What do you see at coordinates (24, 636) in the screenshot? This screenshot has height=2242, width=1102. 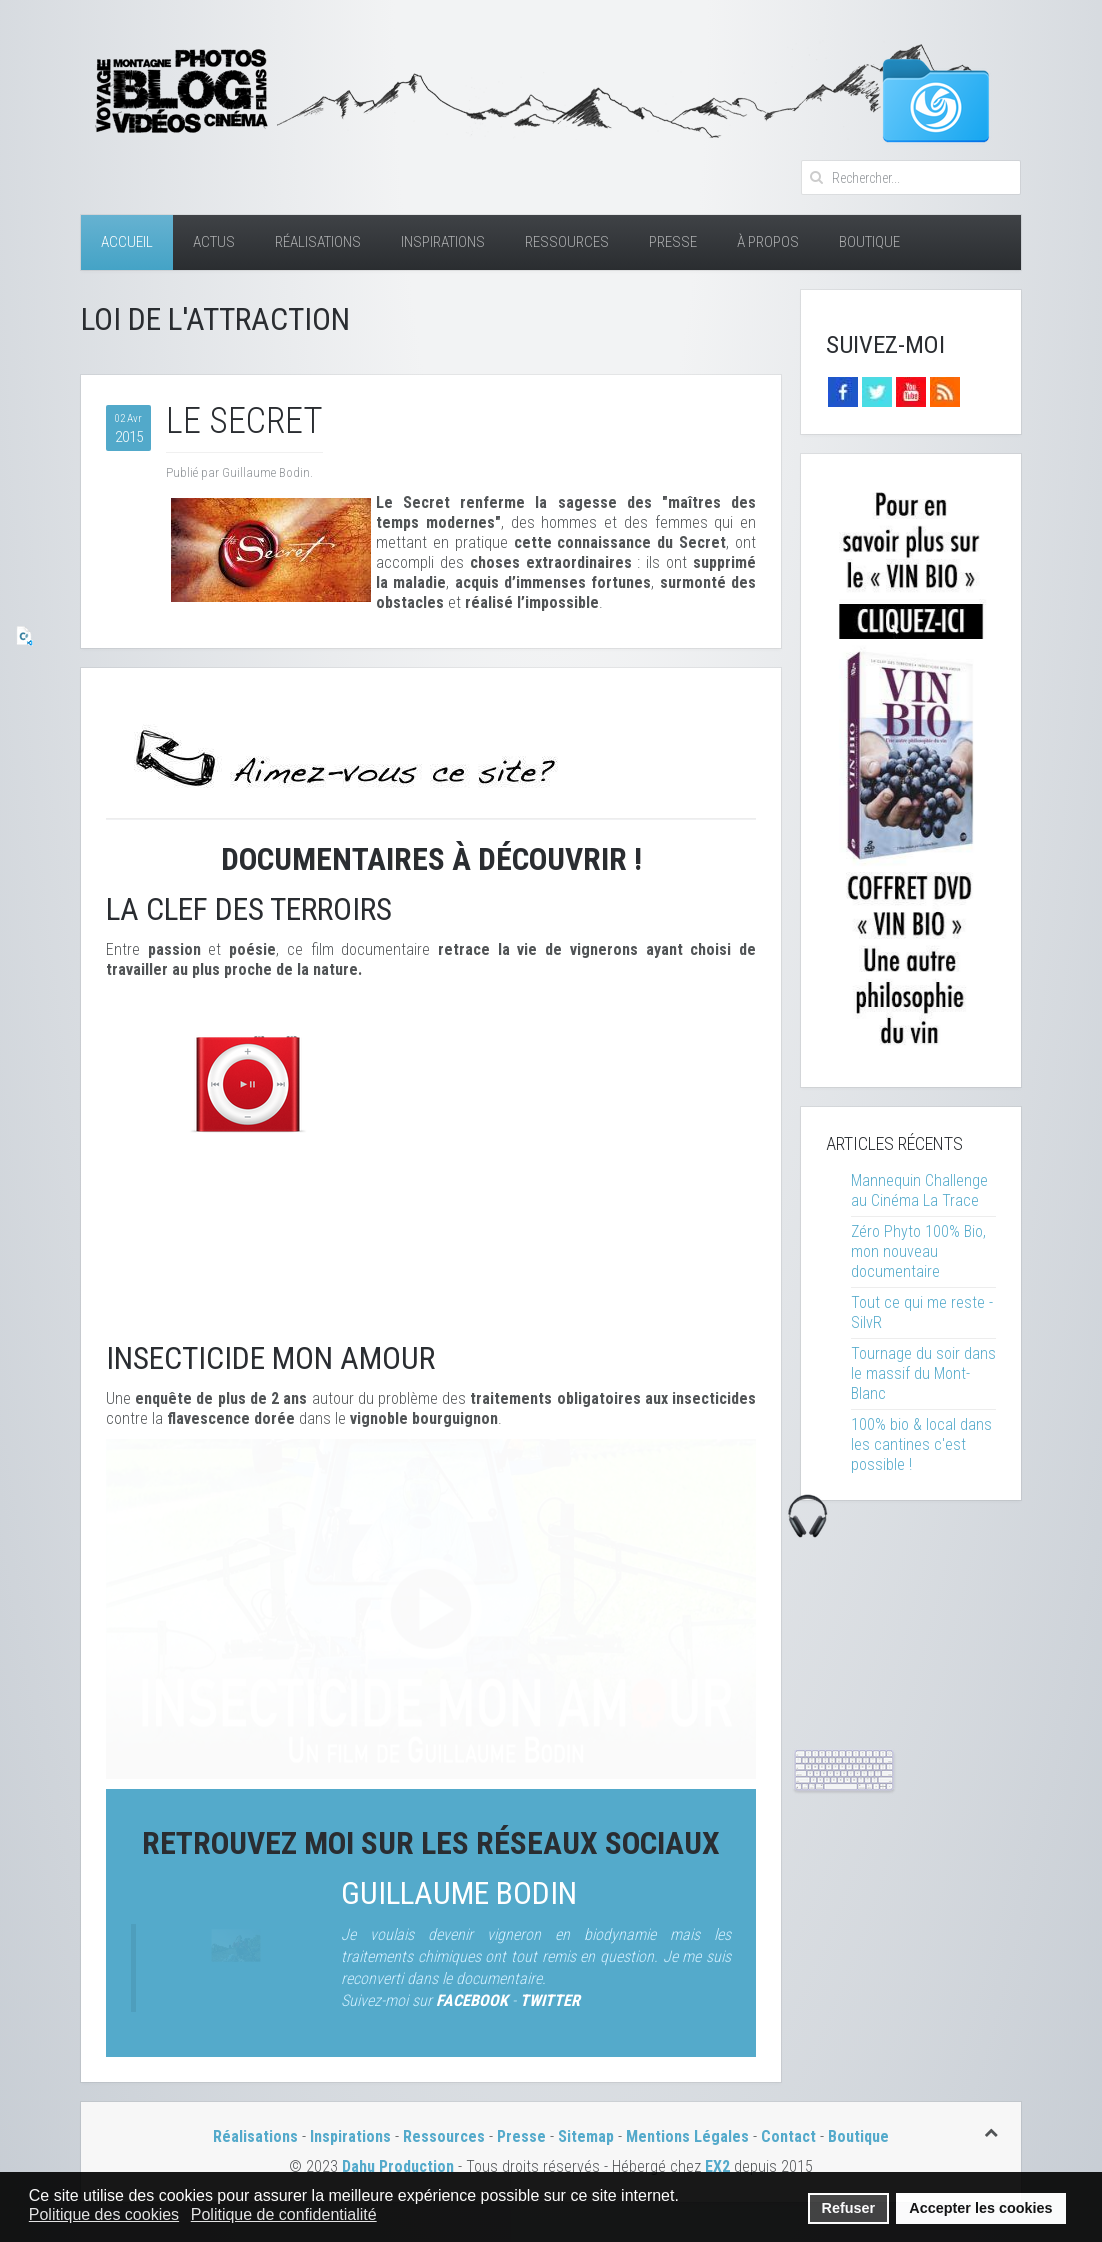 I see `open a C# source code file` at bounding box center [24, 636].